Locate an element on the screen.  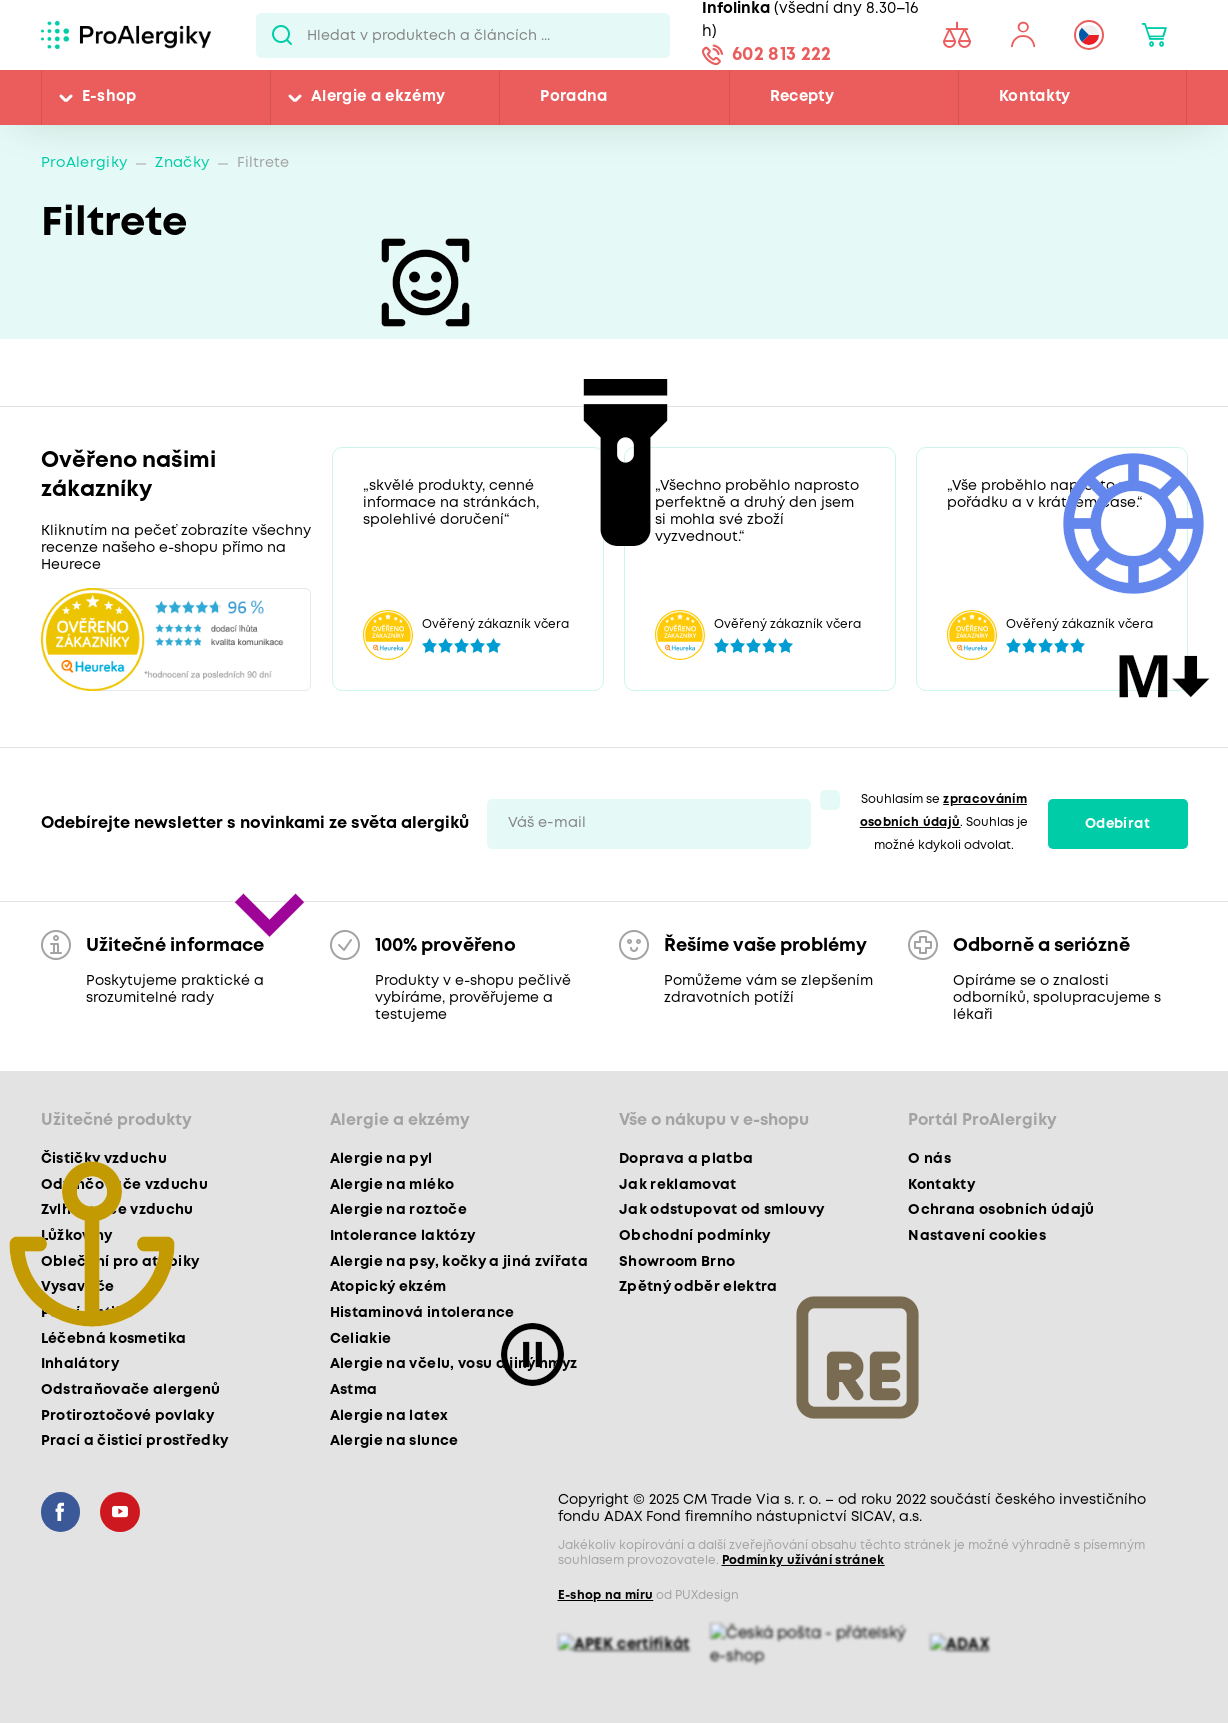
format text using markdown is located at coordinates (1164, 674).